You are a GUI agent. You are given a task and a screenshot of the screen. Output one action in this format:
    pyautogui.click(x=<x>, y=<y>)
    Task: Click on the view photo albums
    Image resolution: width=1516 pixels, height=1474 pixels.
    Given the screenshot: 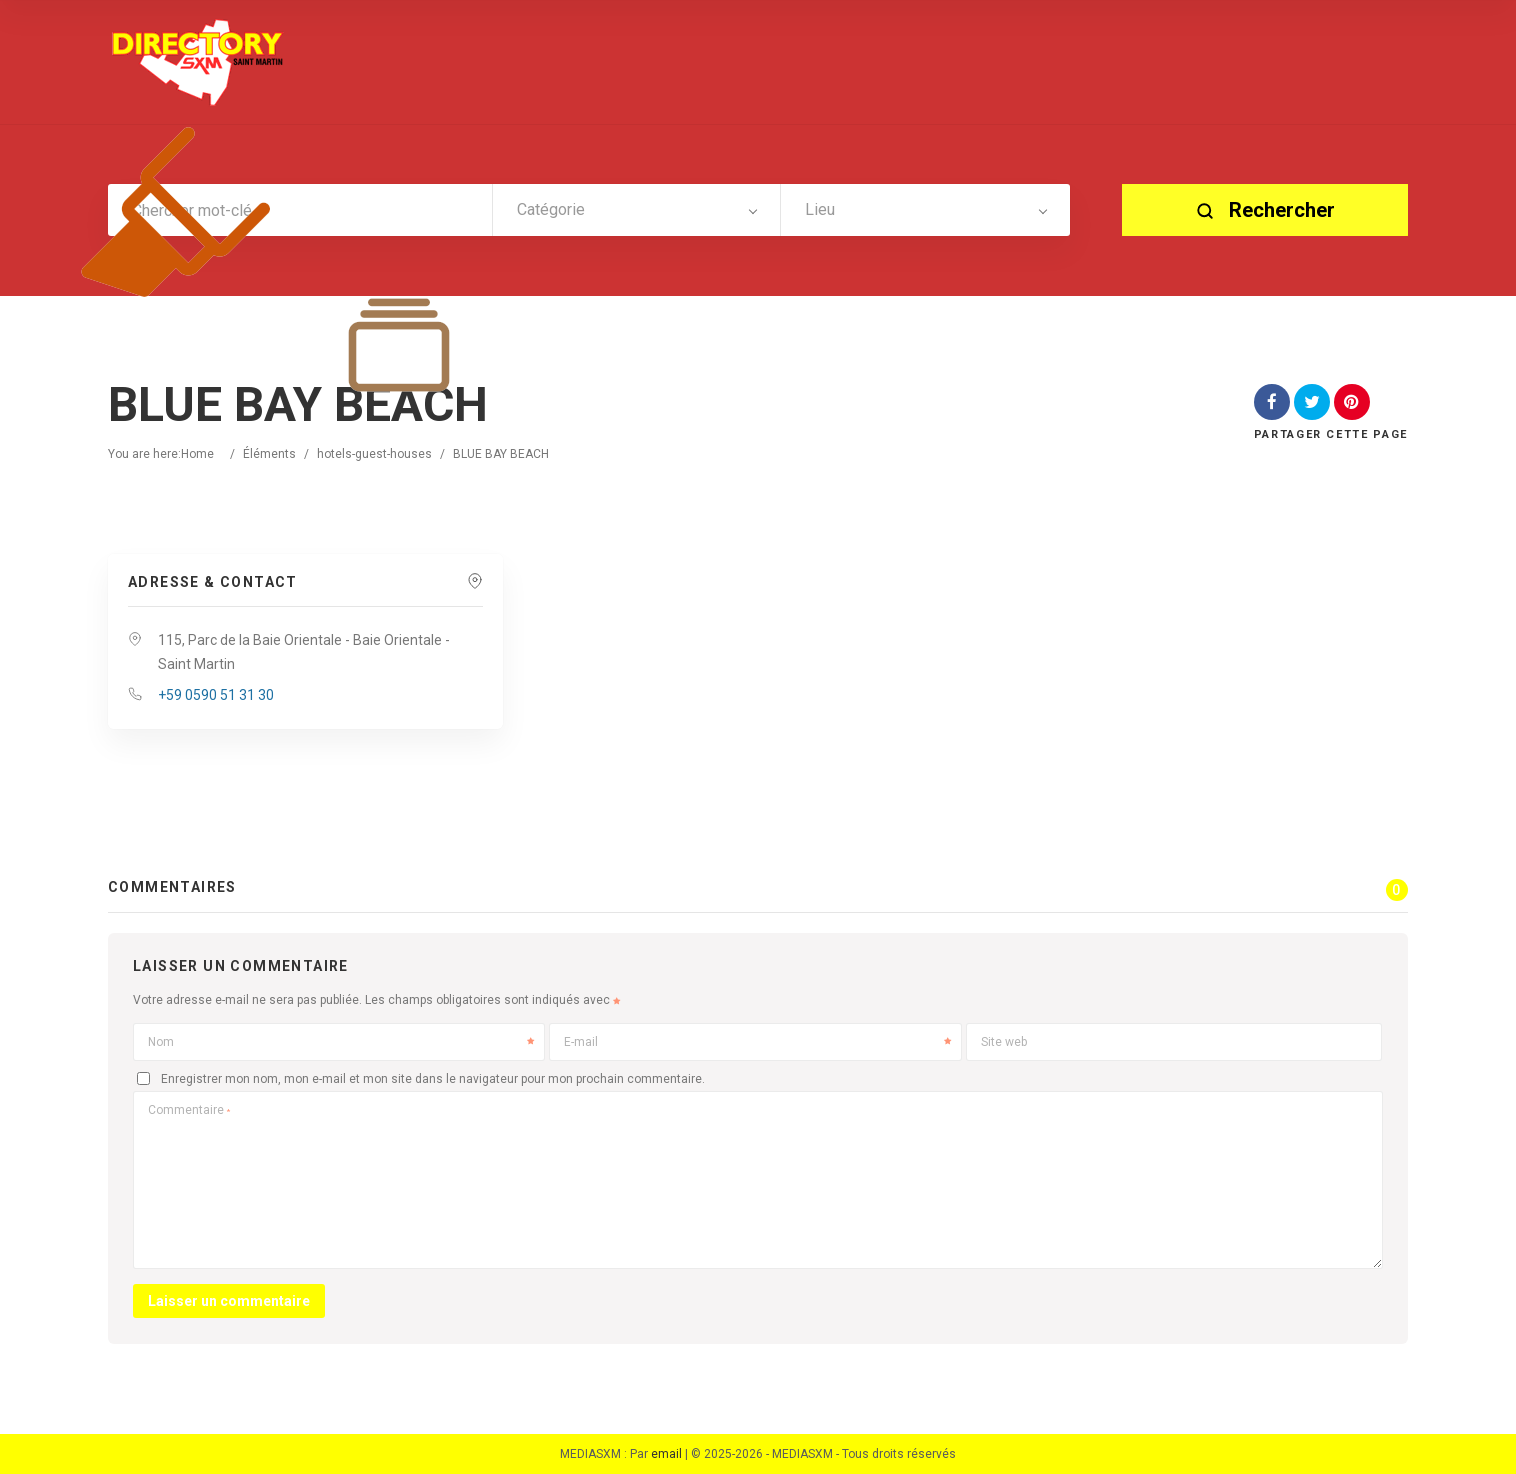 What is the action you would take?
    pyautogui.click(x=399, y=345)
    